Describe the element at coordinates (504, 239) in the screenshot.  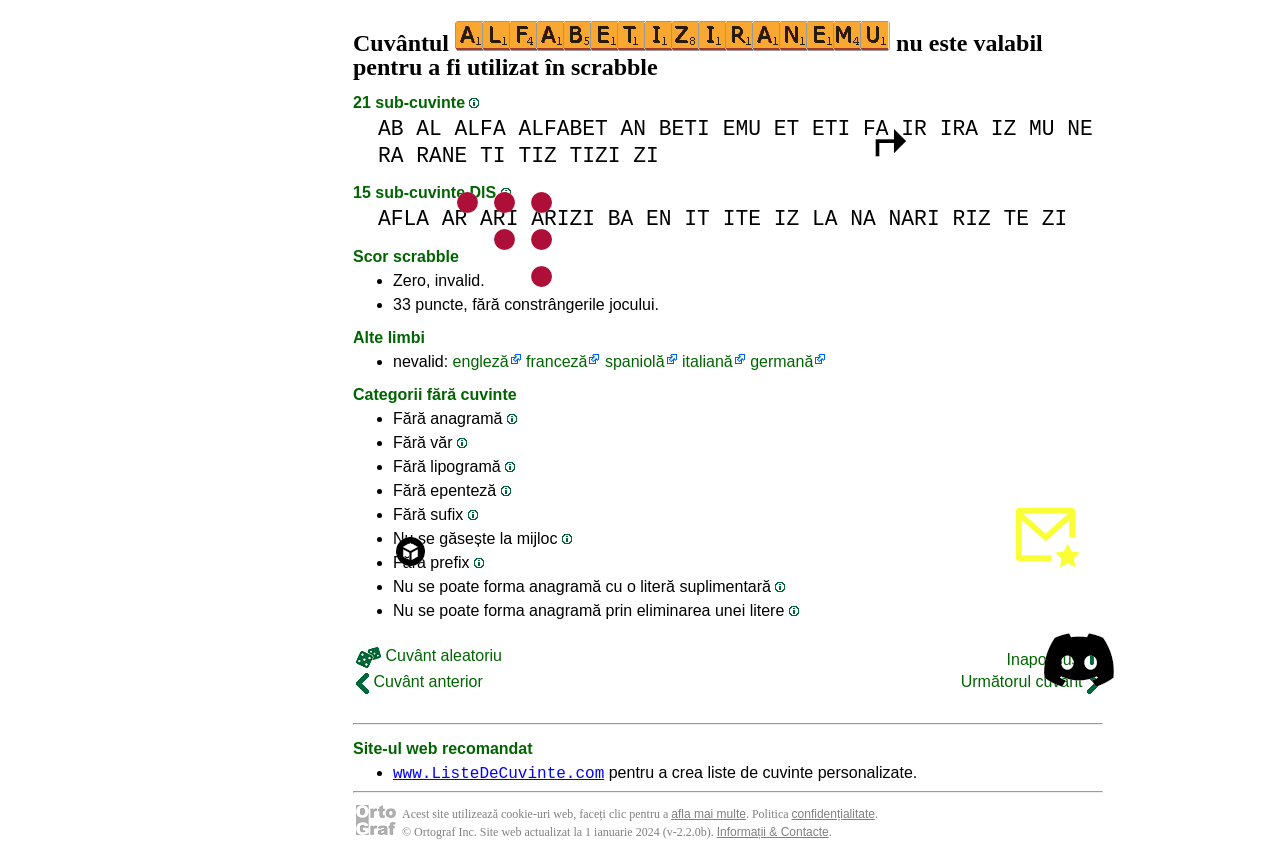
I see `coderwall logo` at that location.